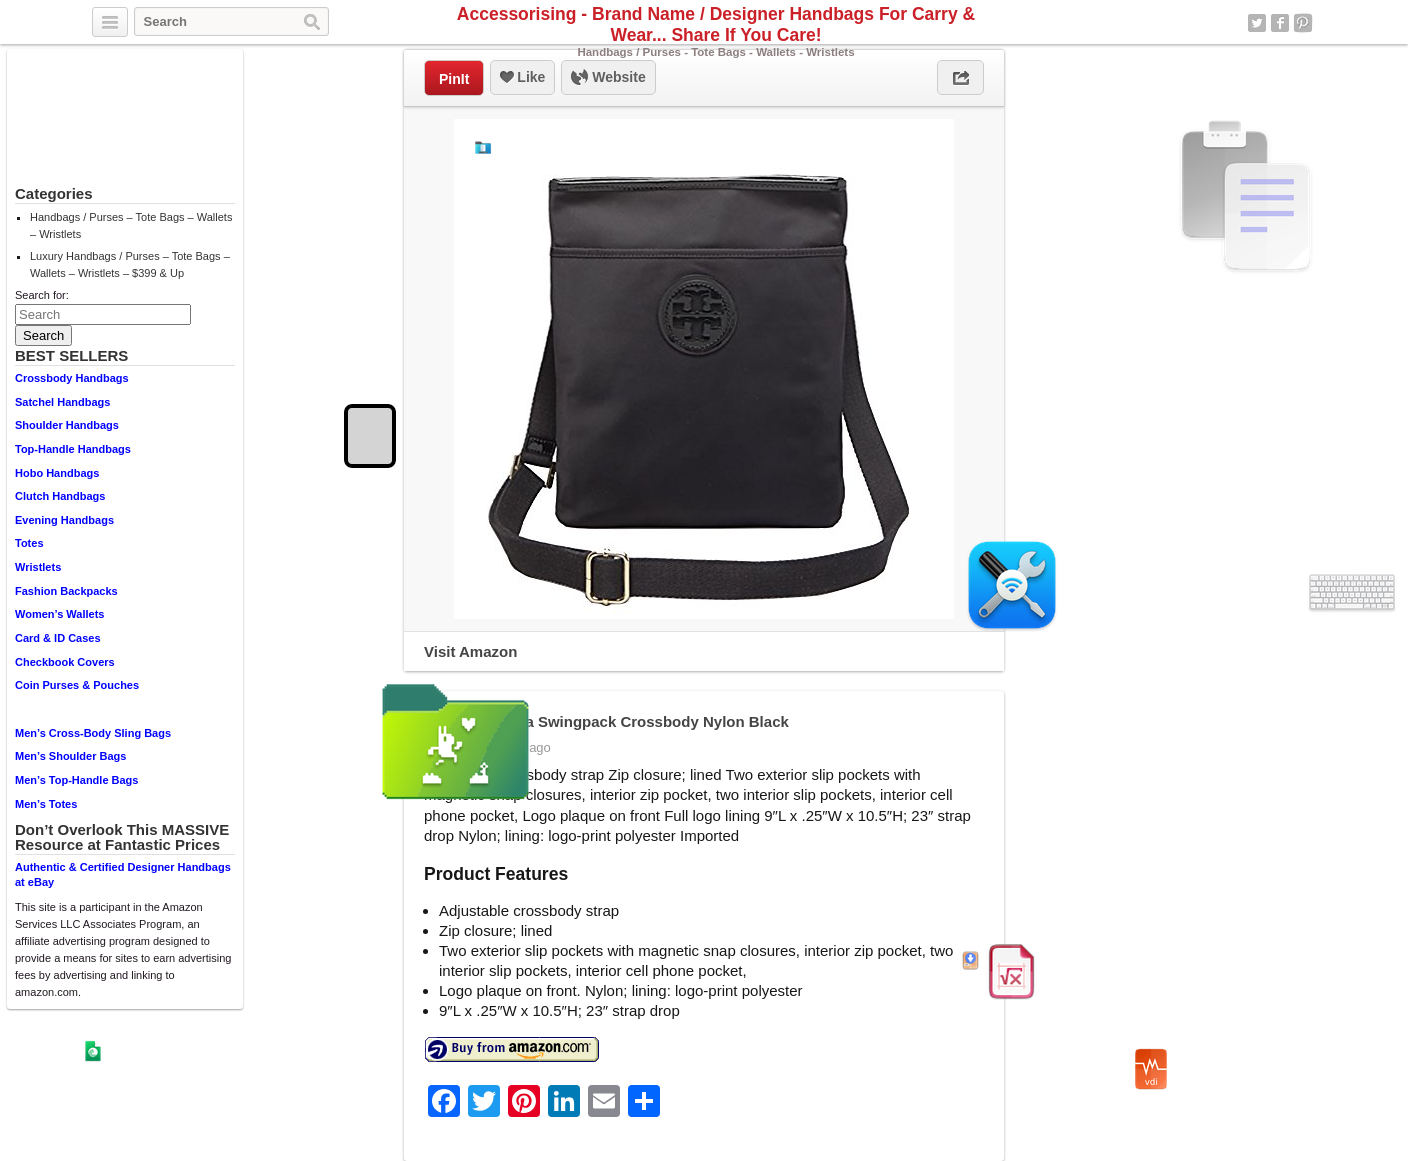 The width and height of the screenshot is (1408, 1161). I want to click on connect a bluetooth keyboard, so click(1352, 592).